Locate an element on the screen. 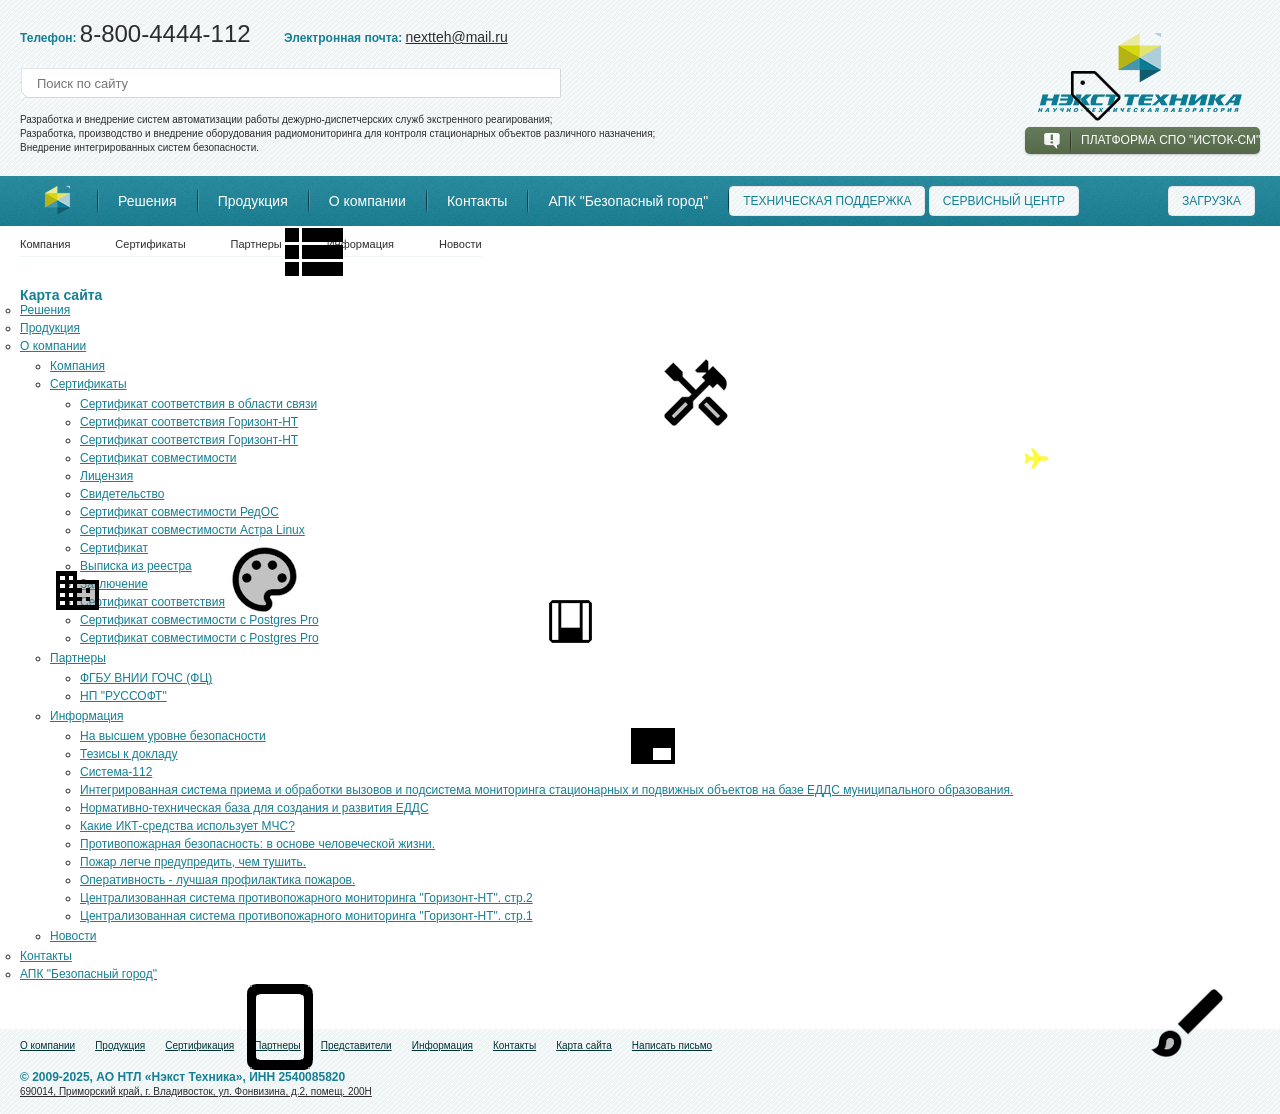  crop image to portrait orientation is located at coordinates (280, 1027).